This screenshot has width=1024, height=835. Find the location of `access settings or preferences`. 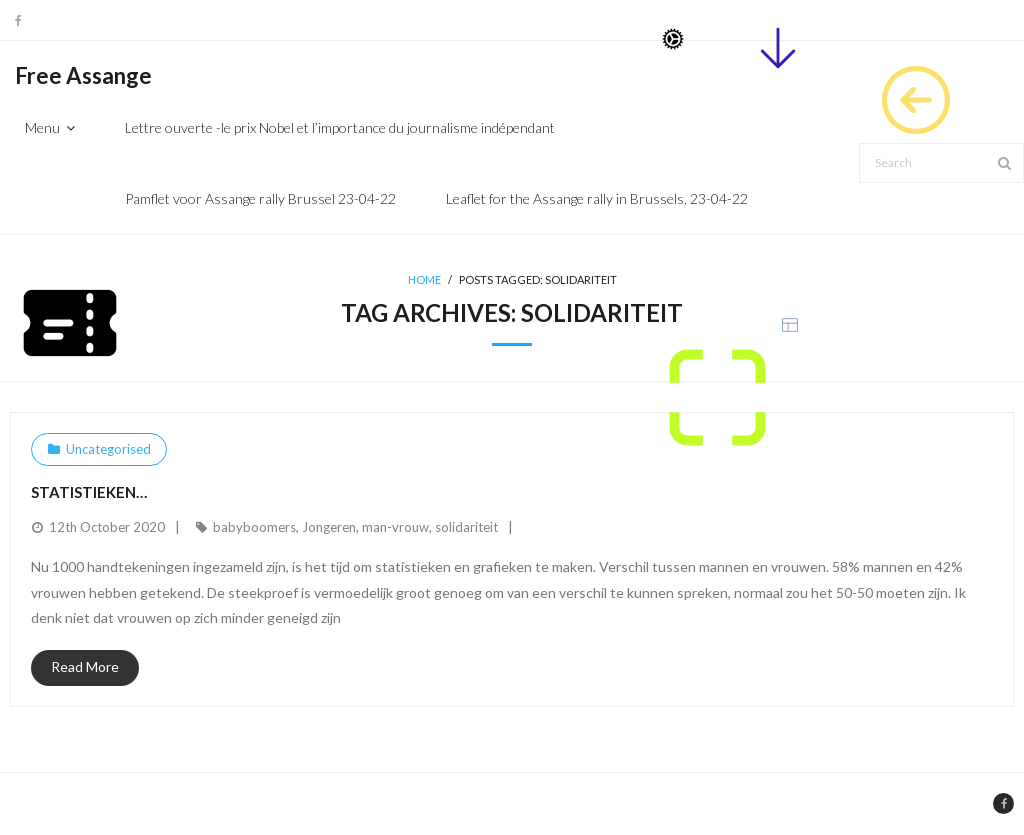

access settings or preferences is located at coordinates (673, 39).